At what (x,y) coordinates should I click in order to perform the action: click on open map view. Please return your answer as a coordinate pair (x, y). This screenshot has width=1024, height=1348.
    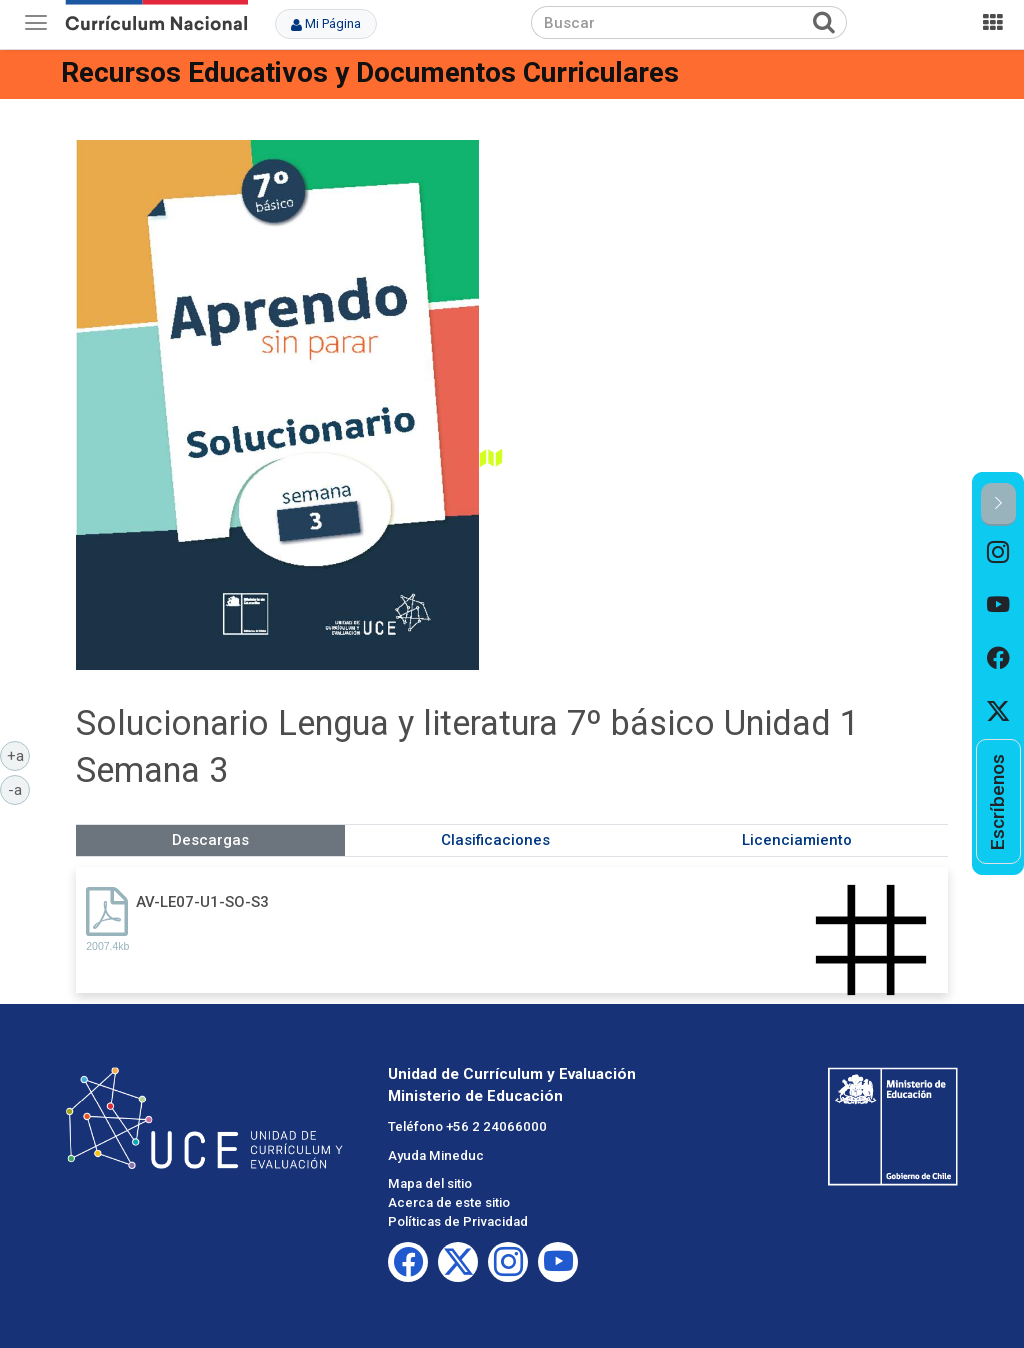
    Looking at the image, I should click on (491, 458).